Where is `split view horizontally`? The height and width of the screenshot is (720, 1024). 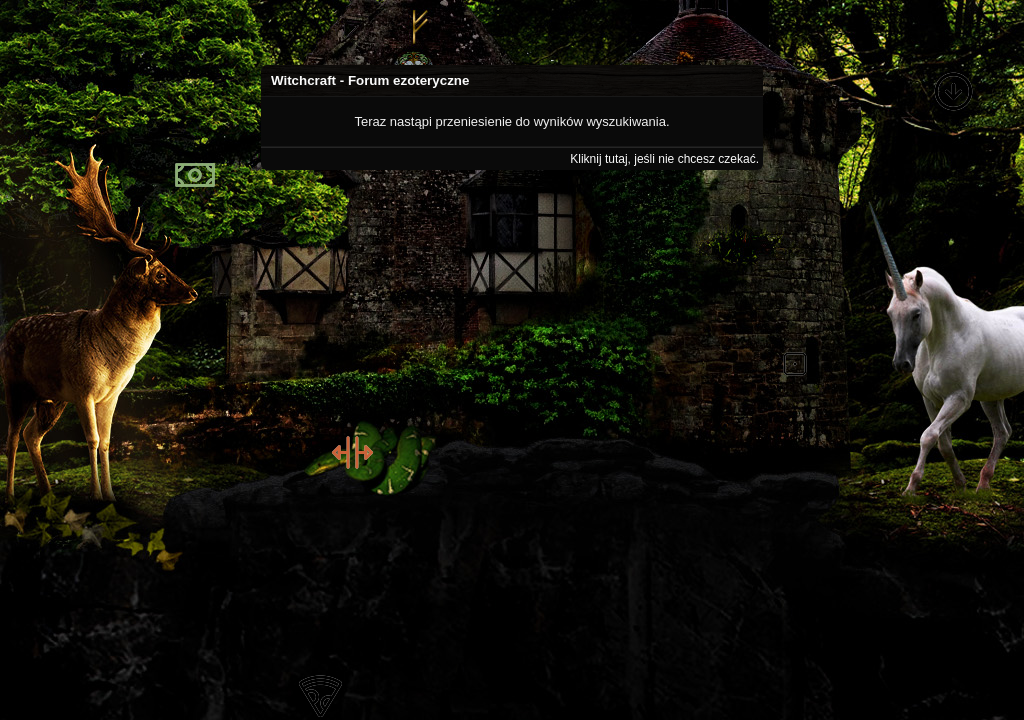 split view horizontally is located at coordinates (352, 452).